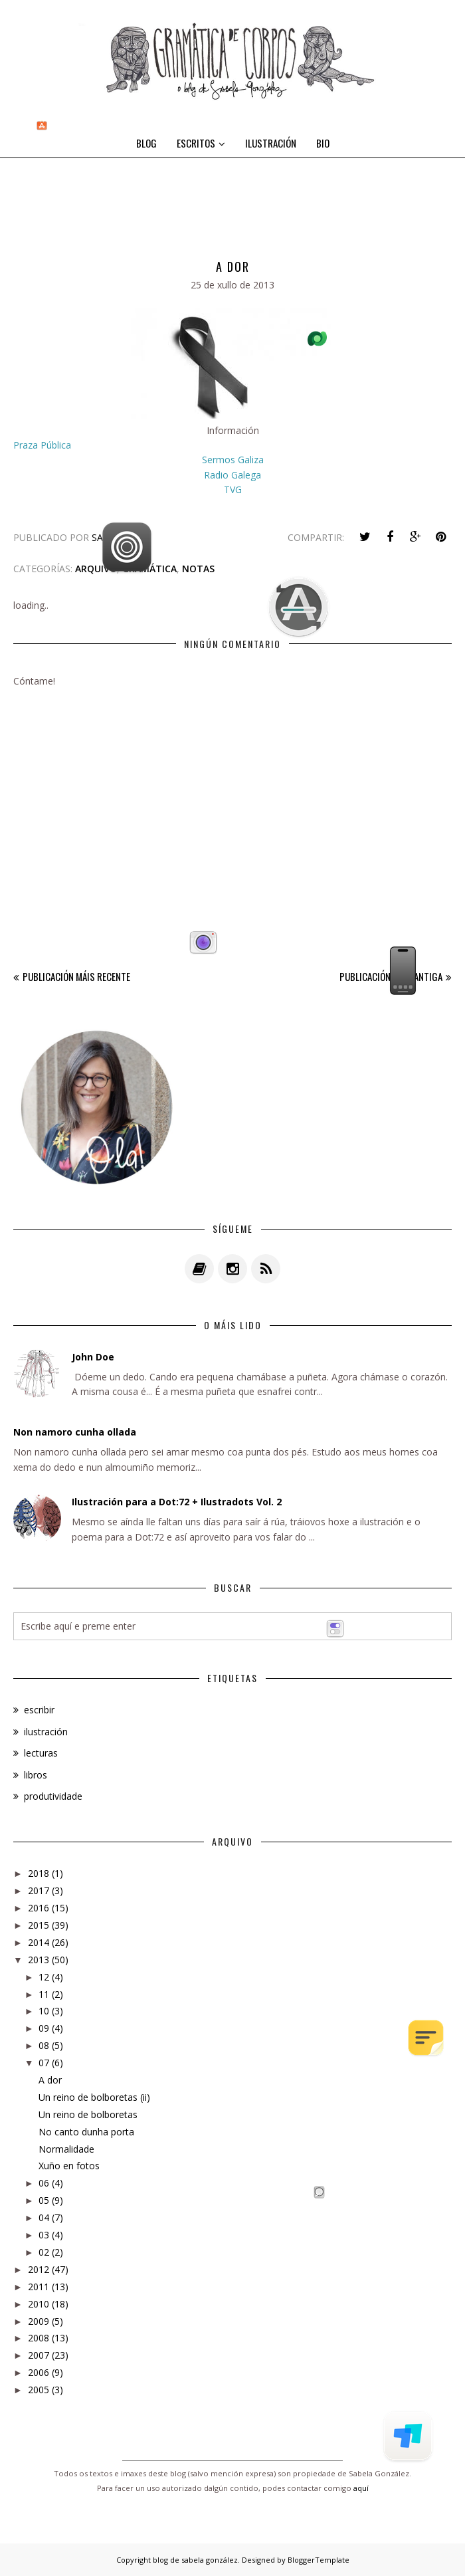 The height and width of the screenshot is (2576, 465). I want to click on open gnome tweaks to customize desktop settings, so click(335, 1628).